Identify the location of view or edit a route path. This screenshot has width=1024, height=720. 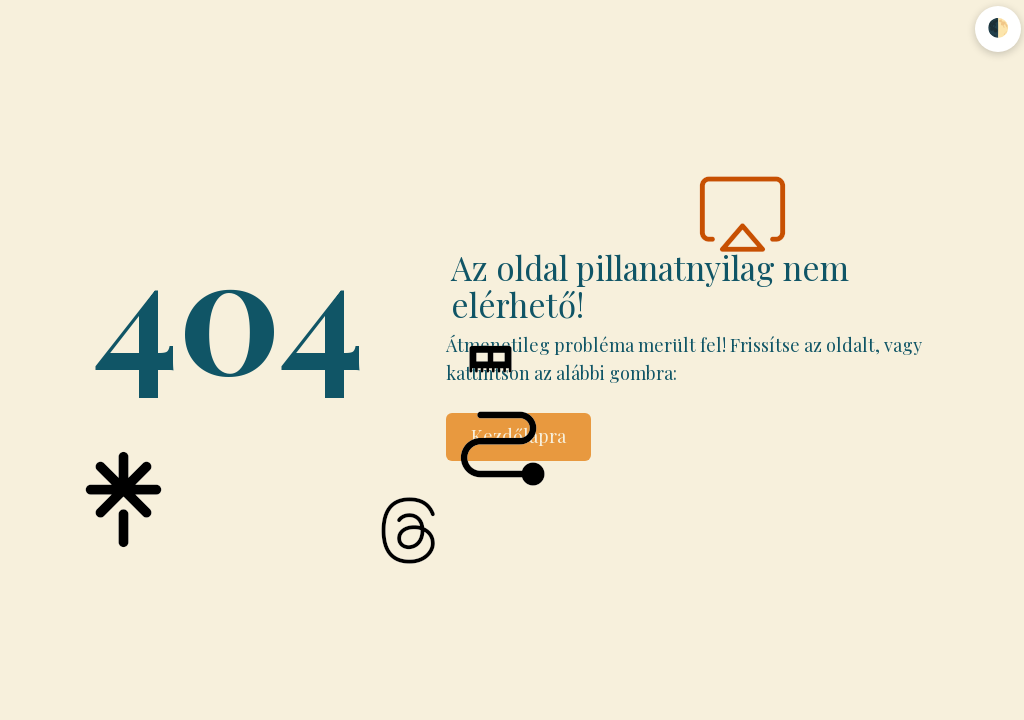
(503, 444).